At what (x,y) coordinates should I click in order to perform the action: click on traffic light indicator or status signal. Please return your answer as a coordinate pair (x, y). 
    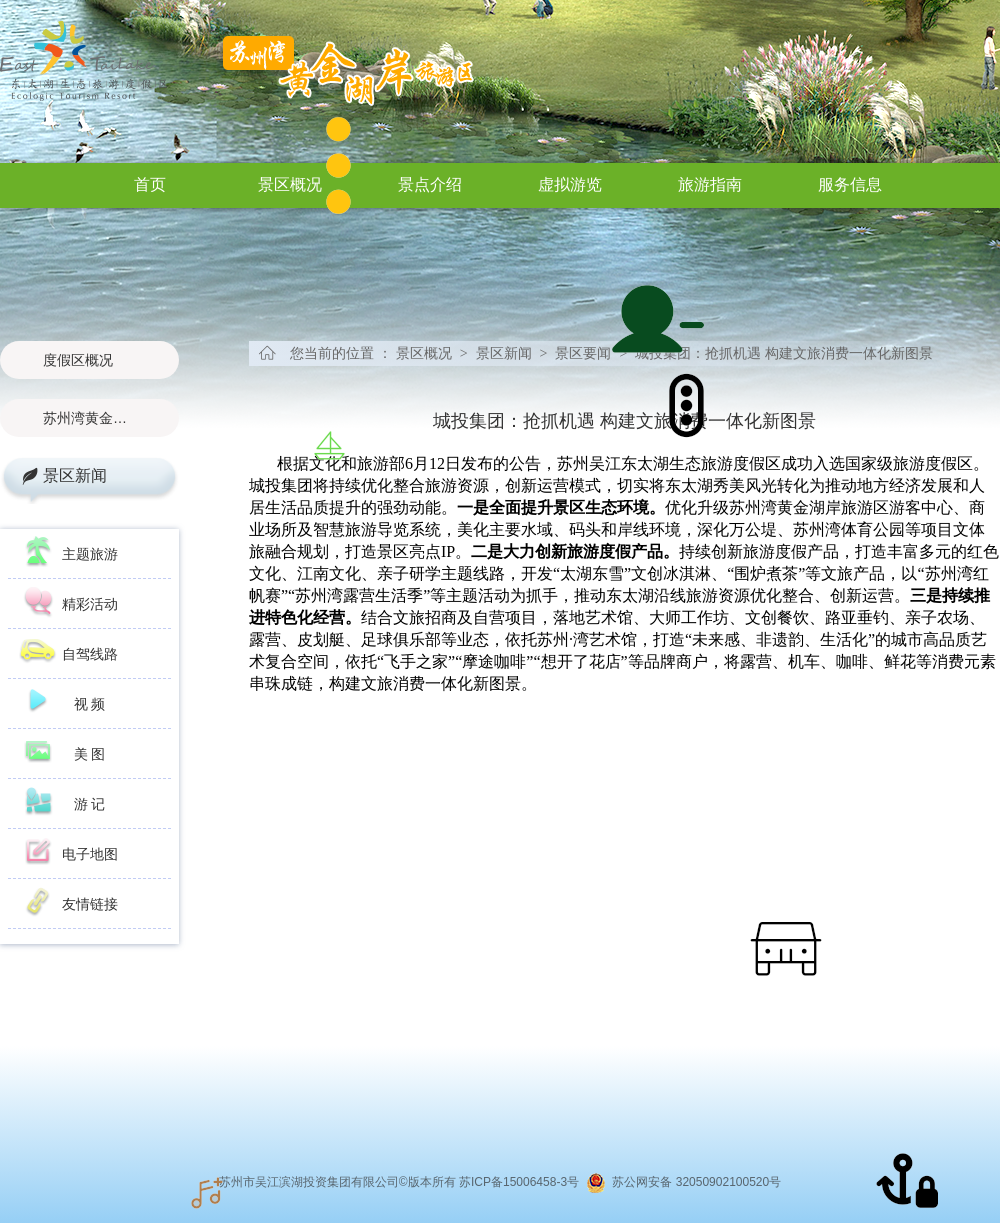
    Looking at the image, I should click on (686, 405).